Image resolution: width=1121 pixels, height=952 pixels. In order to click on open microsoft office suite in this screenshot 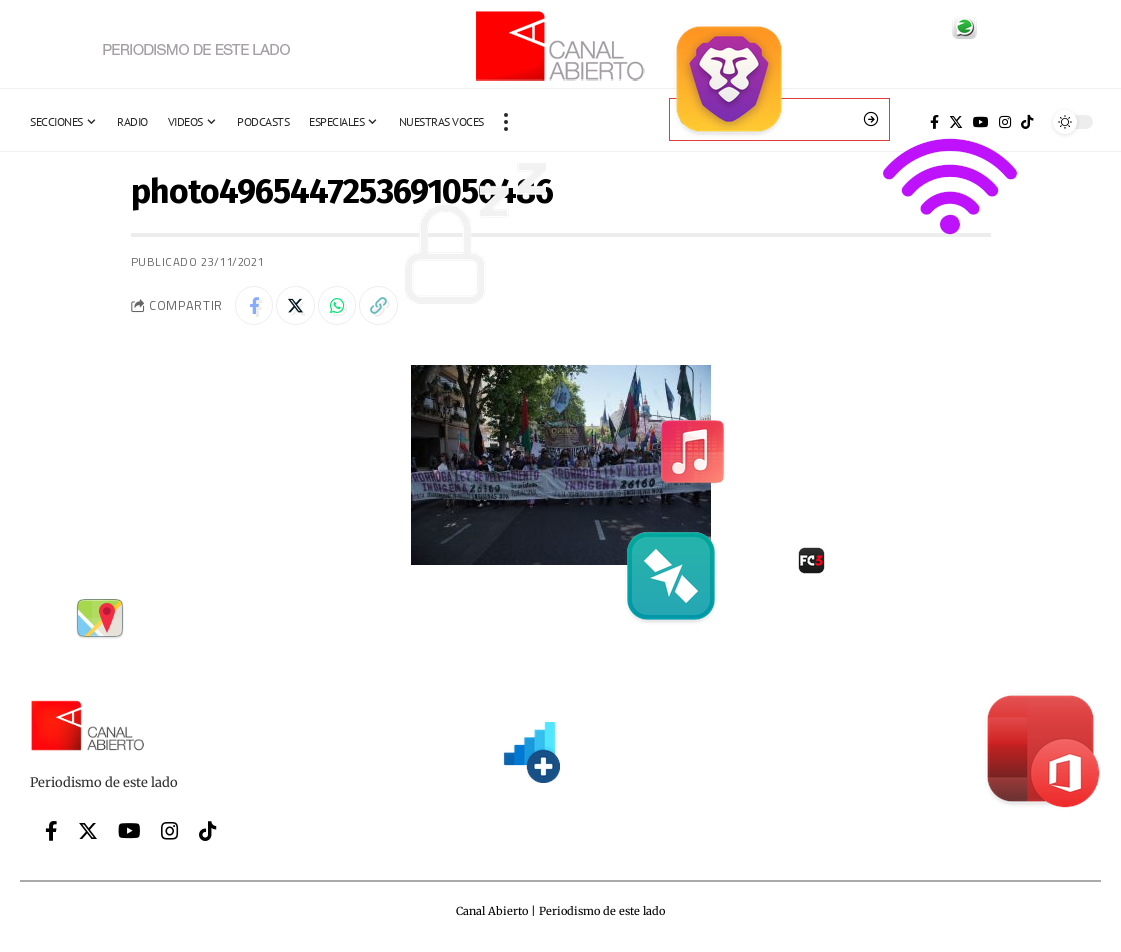, I will do `click(1040, 748)`.